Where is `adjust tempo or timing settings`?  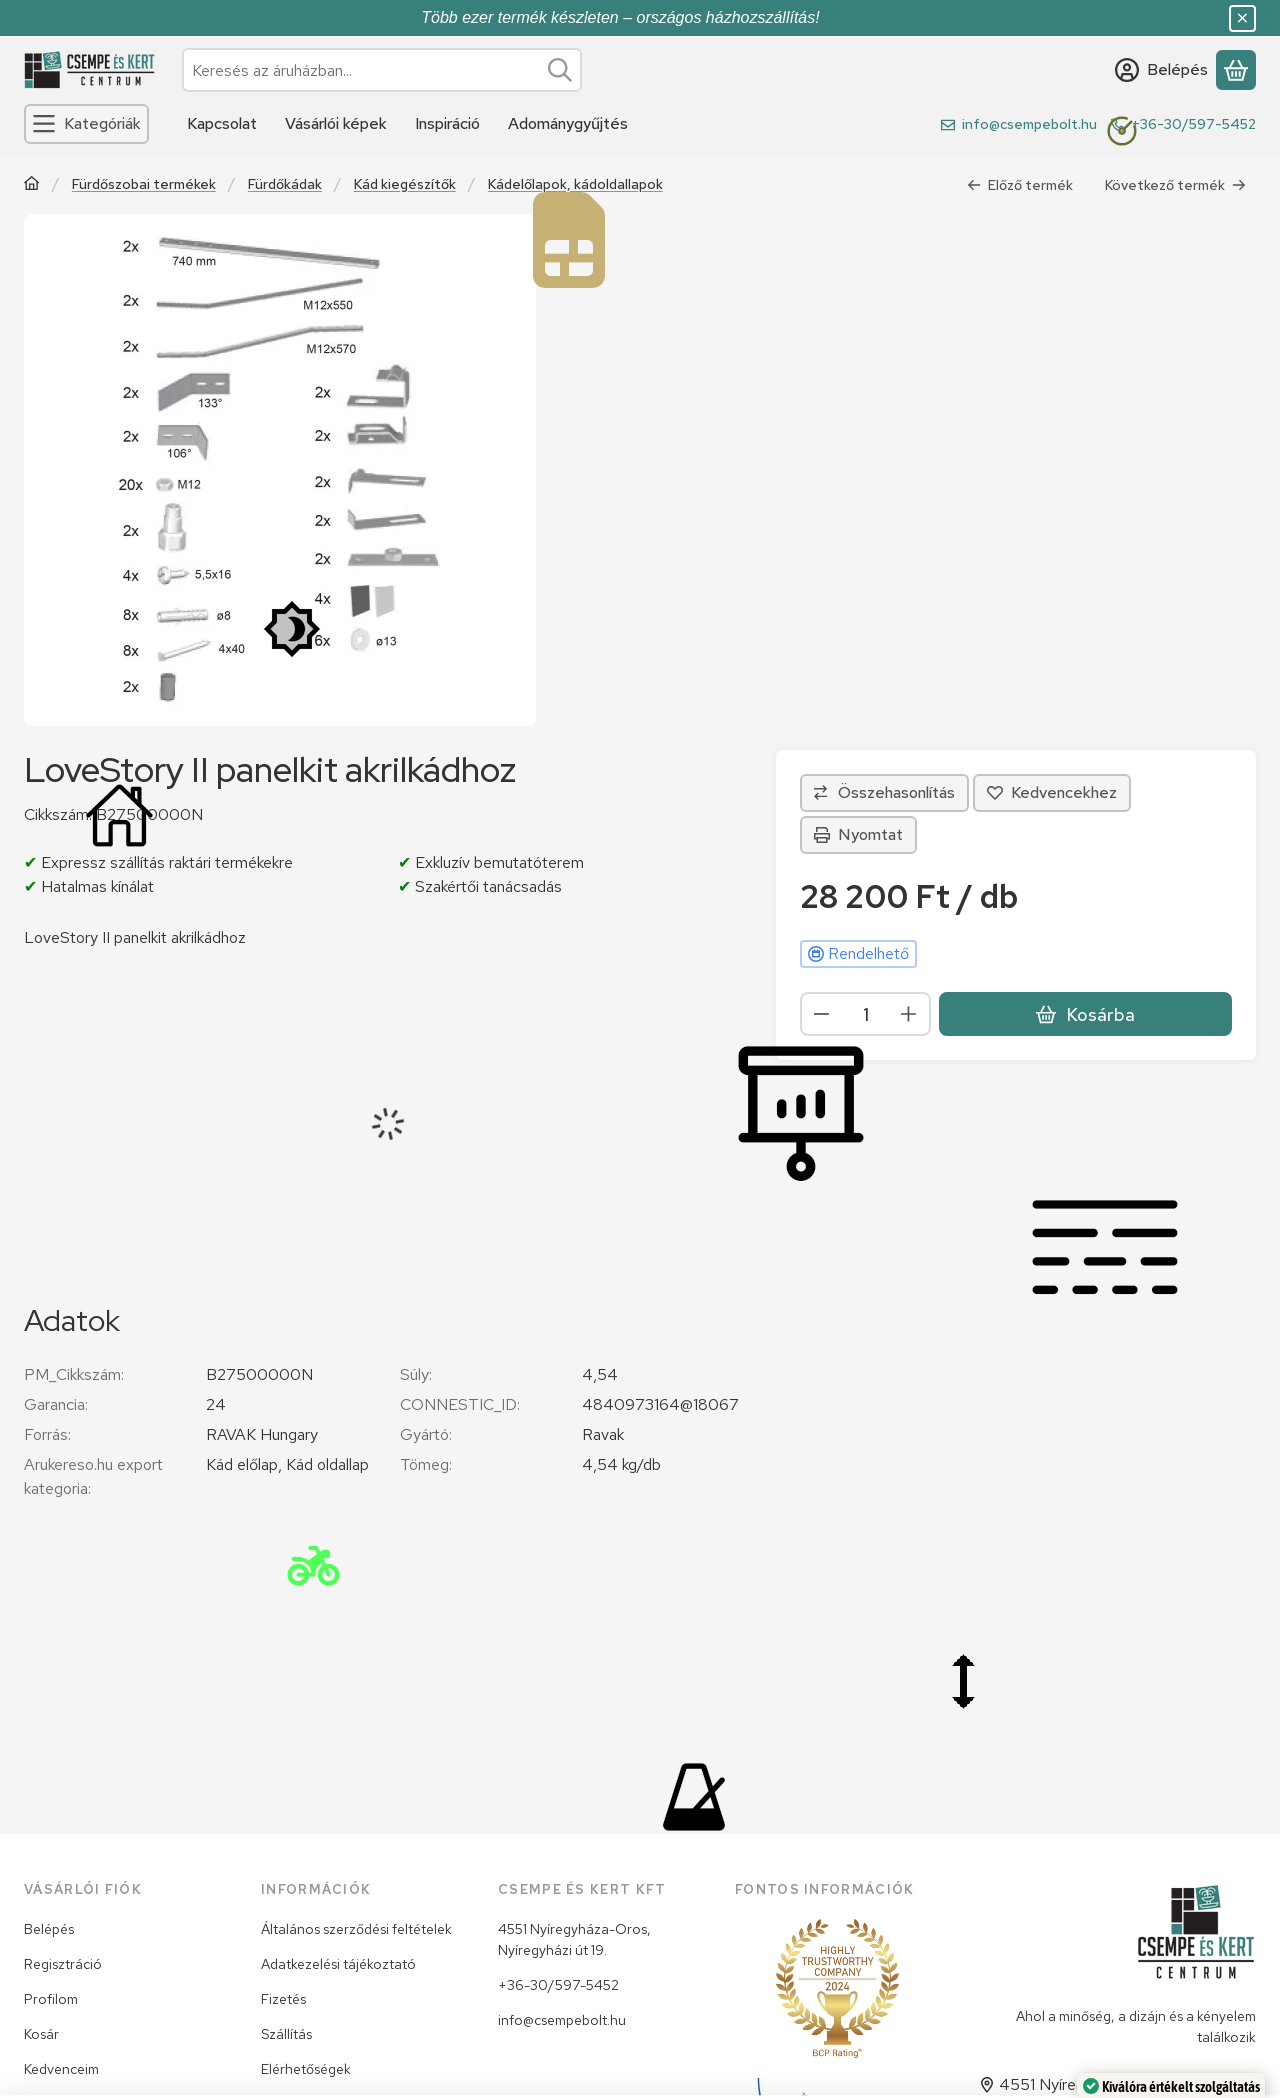 adjust tempo or timing settings is located at coordinates (694, 1797).